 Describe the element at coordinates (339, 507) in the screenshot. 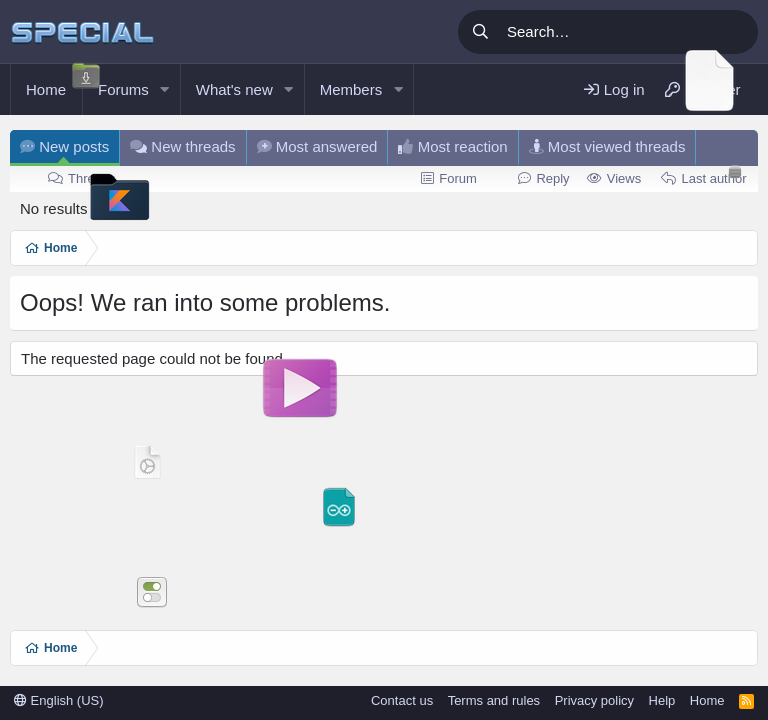

I see `arduino source code file` at that location.